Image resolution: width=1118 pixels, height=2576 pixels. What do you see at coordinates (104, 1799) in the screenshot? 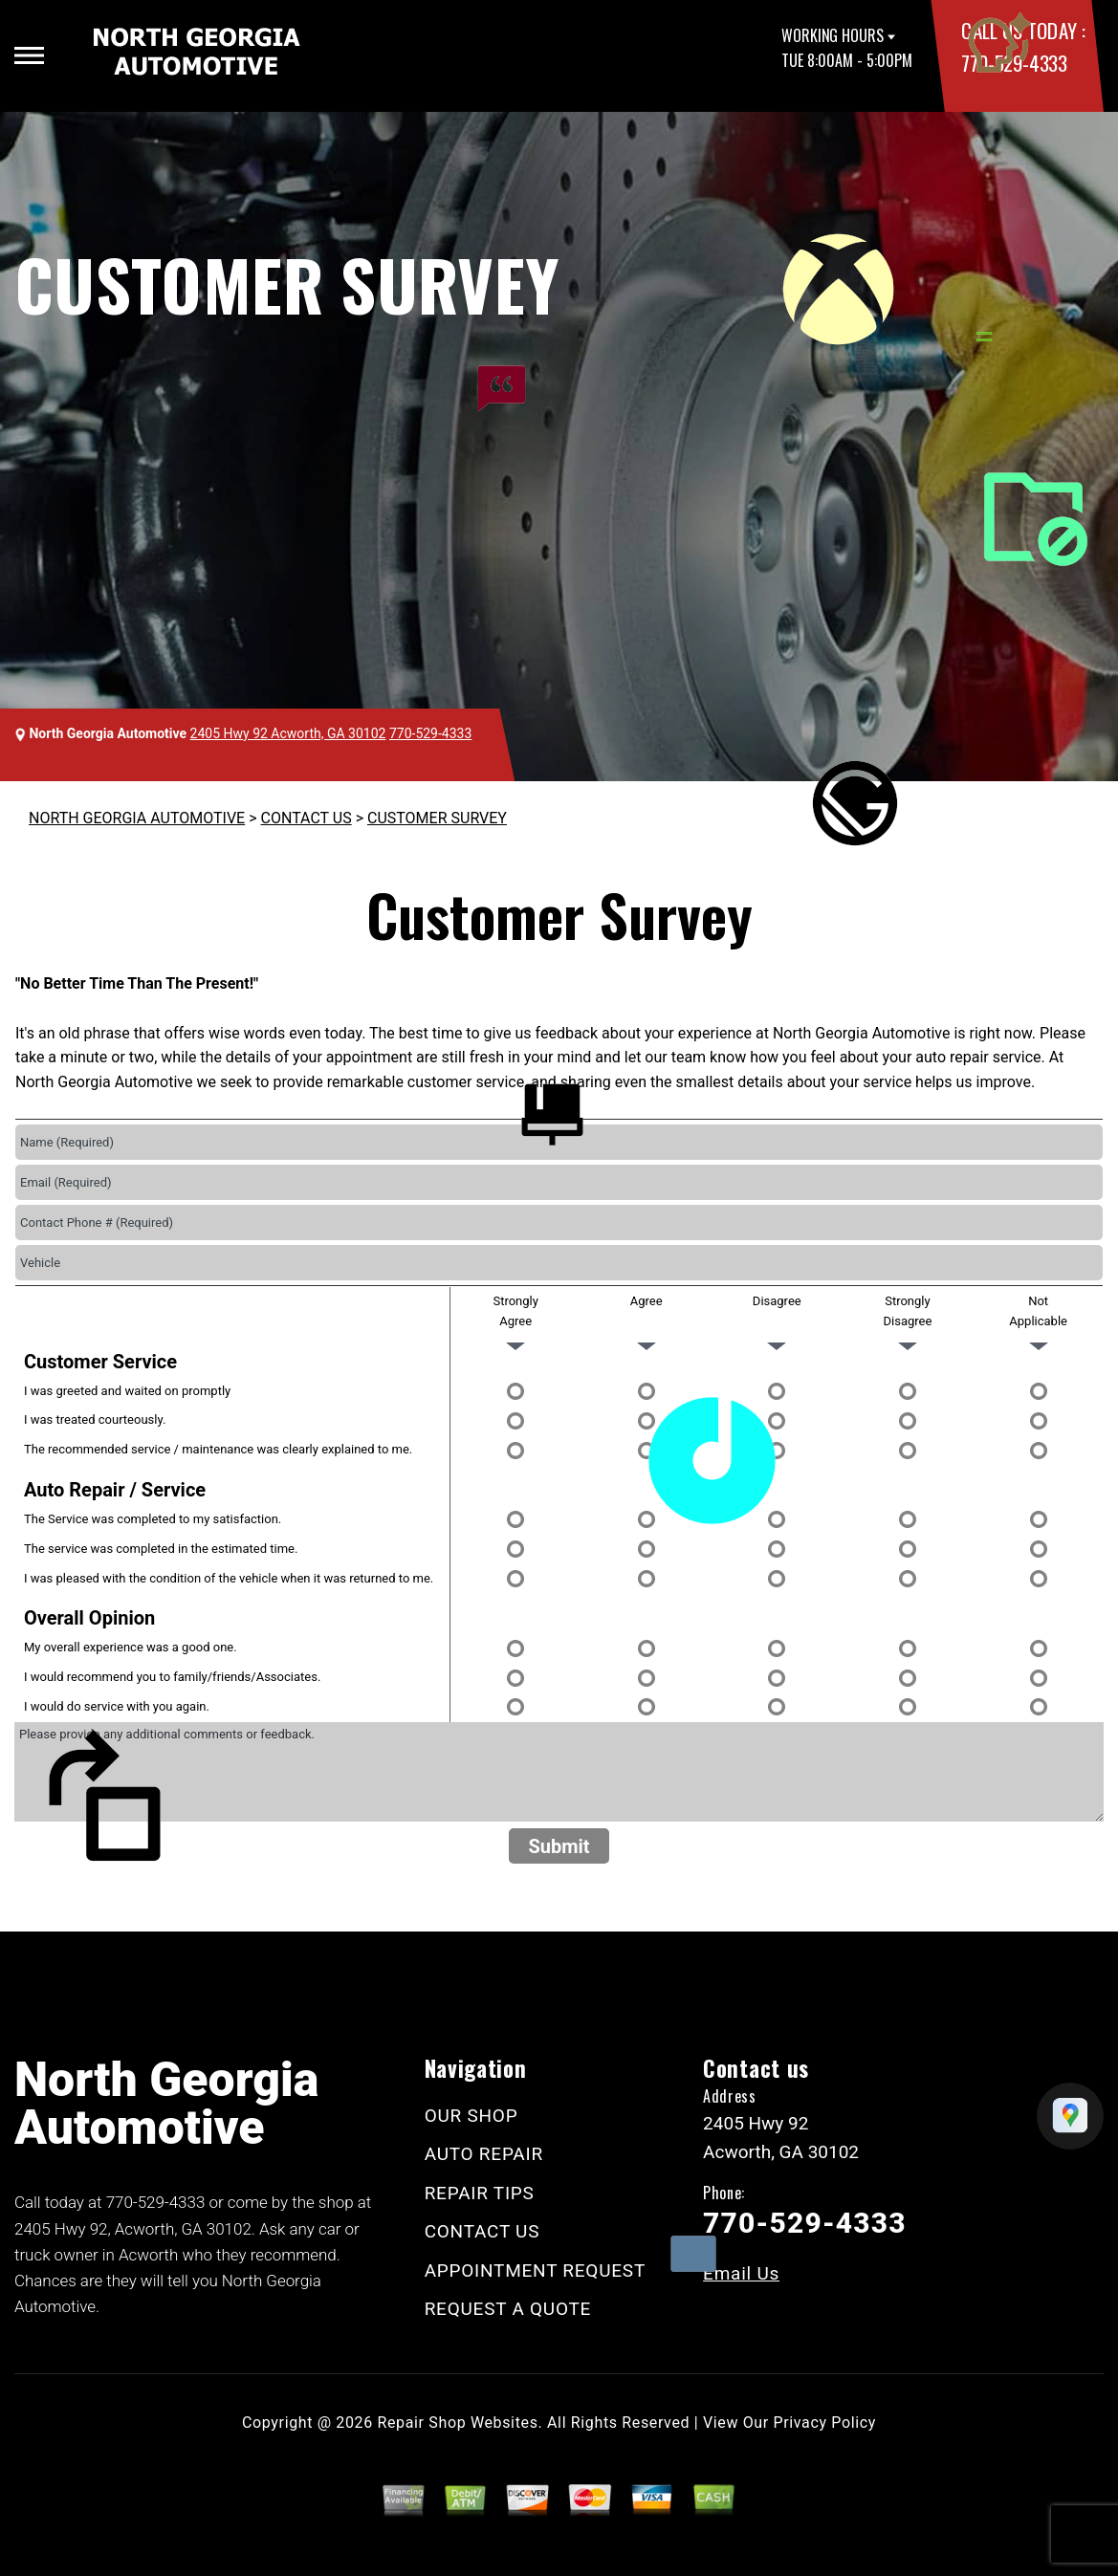
I see `rotate element clockwise` at bounding box center [104, 1799].